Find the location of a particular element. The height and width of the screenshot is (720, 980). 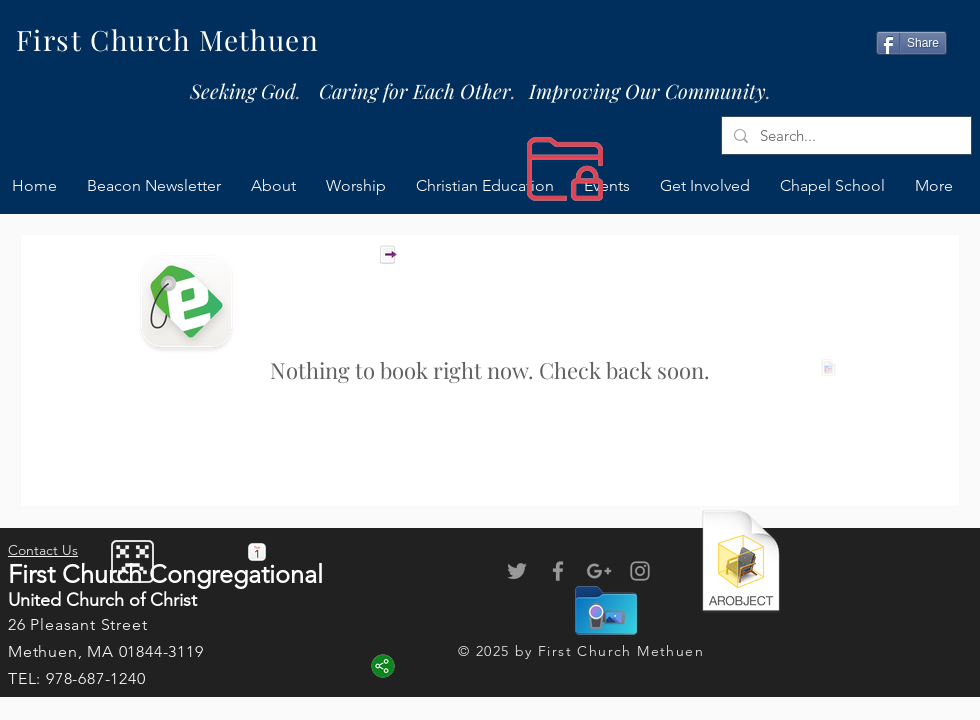

open developer tools or IDE is located at coordinates (828, 367).